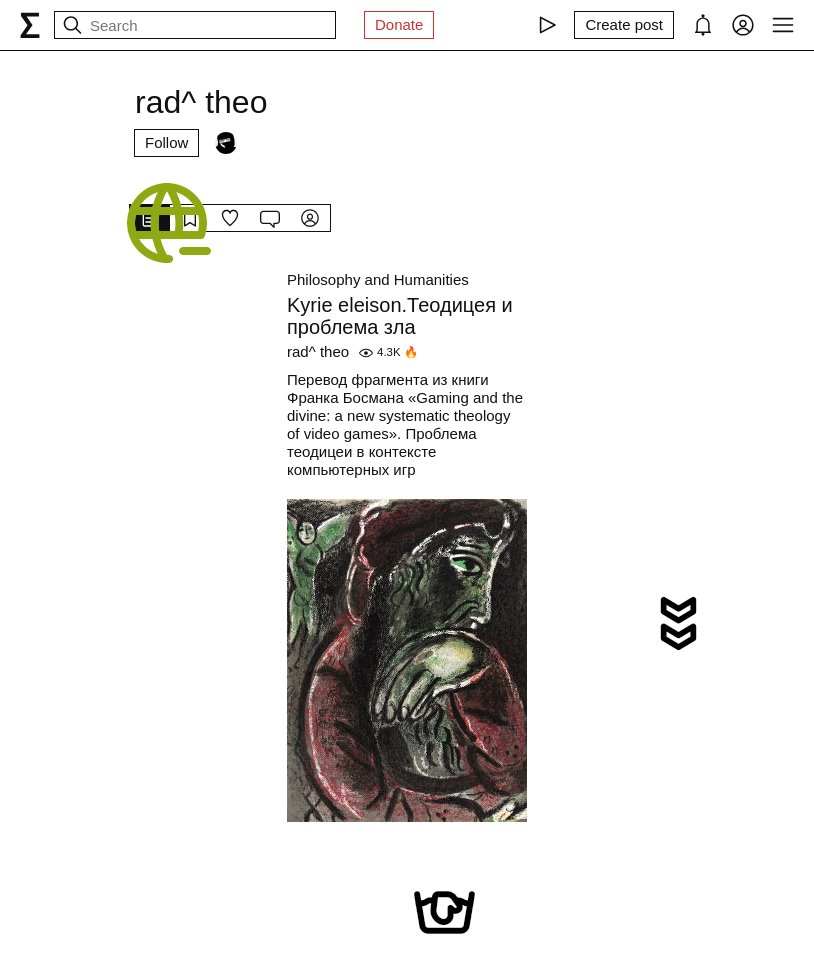 The width and height of the screenshot is (814, 962). Describe the element at coordinates (444, 912) in the screenshot. I see `wash hands reminder or hygiene indicator` at that location.